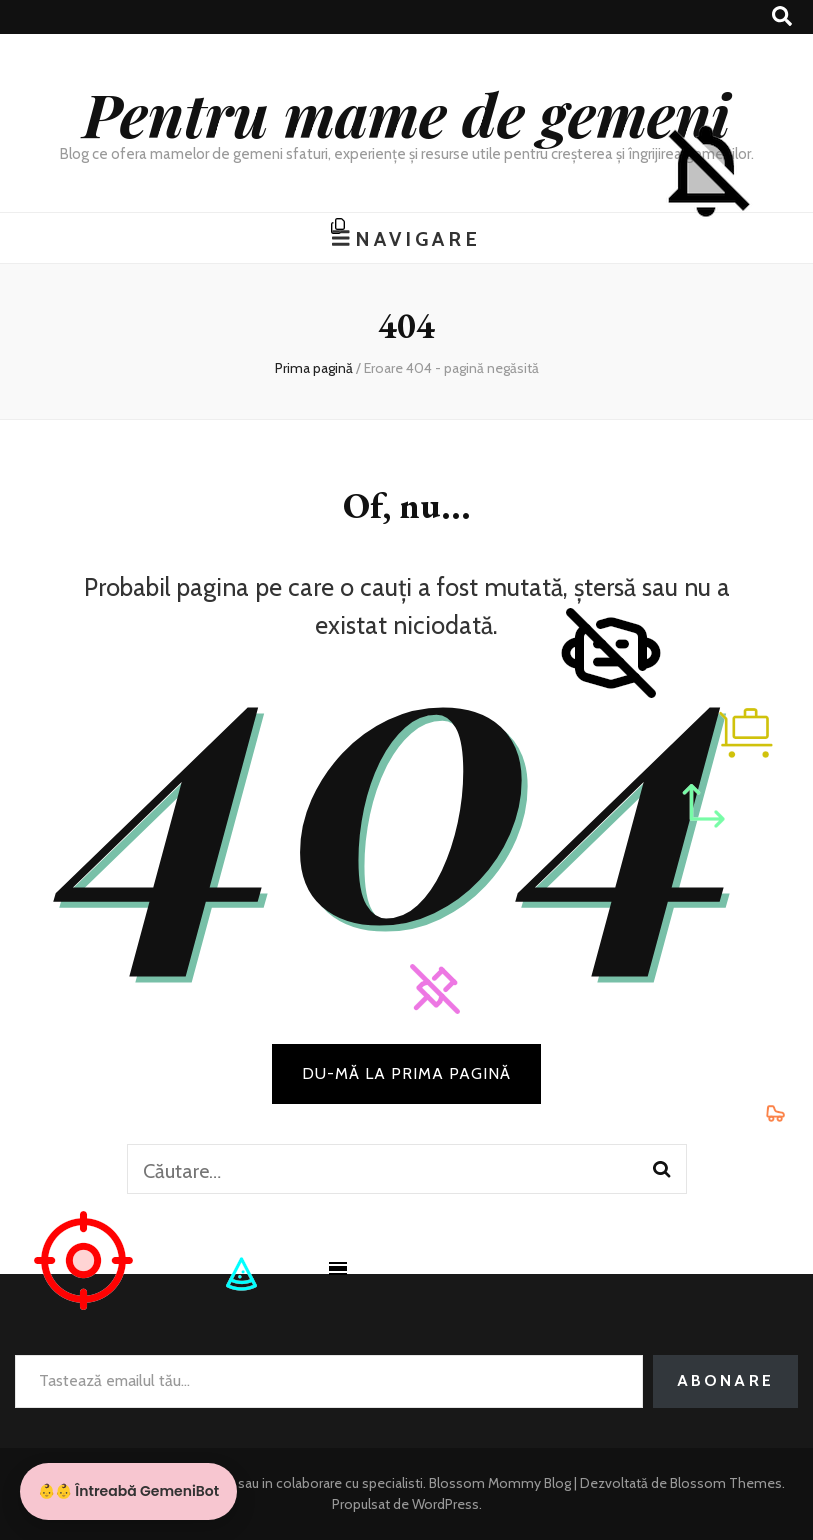  What do you see at coordinates (435, 989) in the screenshot?
I see `unpin this item` at bounding box center [435, 989].